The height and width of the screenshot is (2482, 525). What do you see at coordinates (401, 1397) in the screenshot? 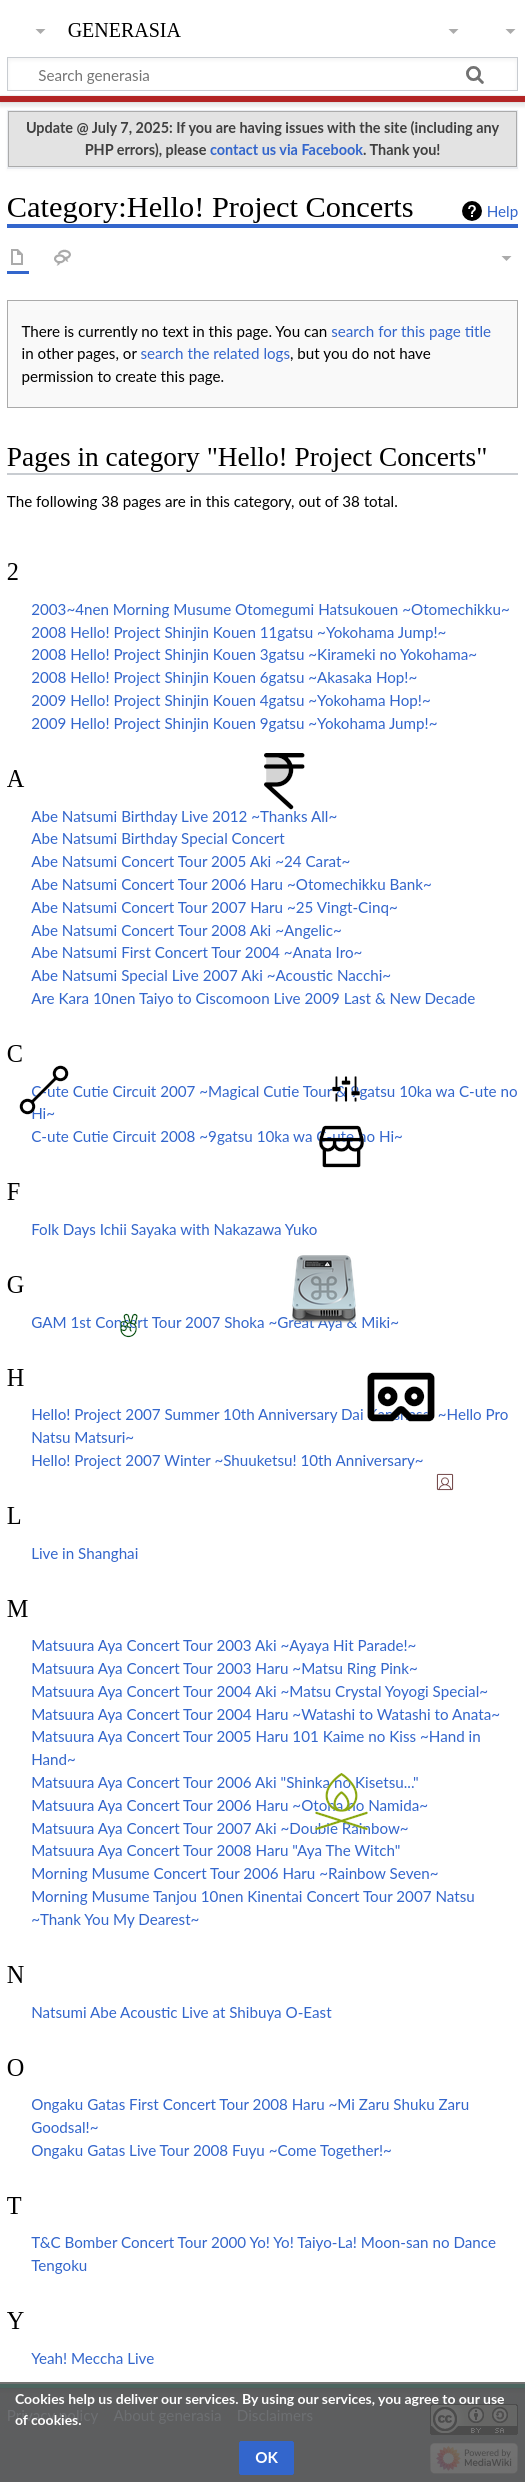
I see `launch google cardboard VR experience` at bounding box center [401, 1397].